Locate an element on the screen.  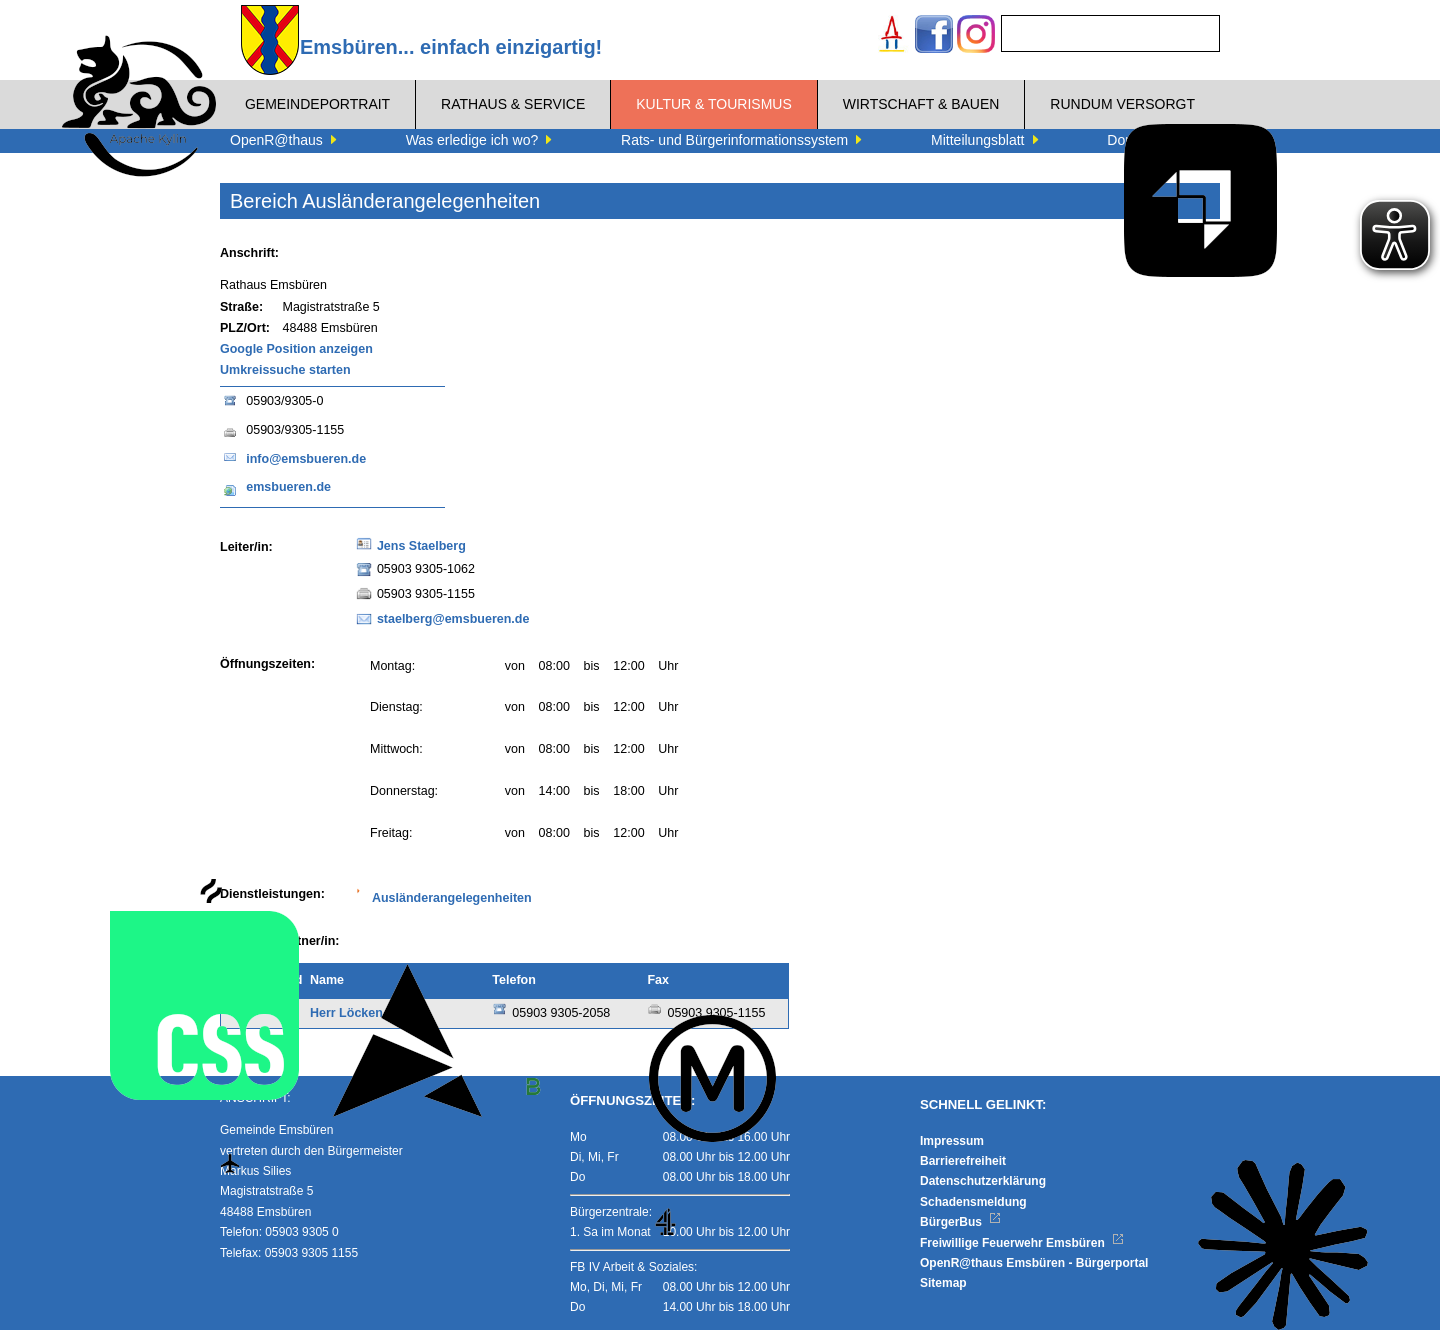
open the Claude AI assistant app is located at coordinates (1283, 1245).